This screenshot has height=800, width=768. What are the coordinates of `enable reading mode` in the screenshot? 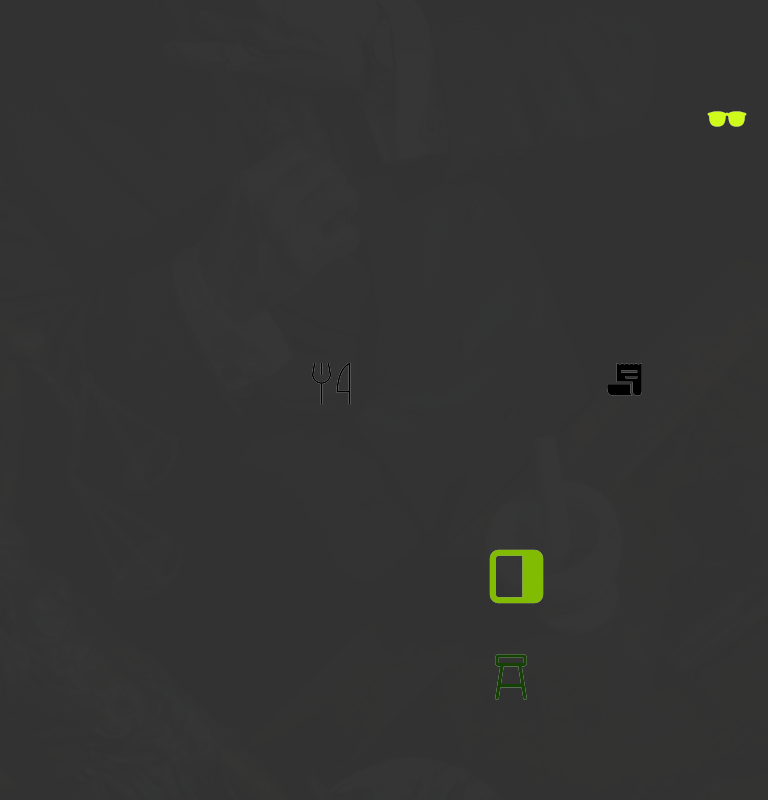 It's located at (727, 119).